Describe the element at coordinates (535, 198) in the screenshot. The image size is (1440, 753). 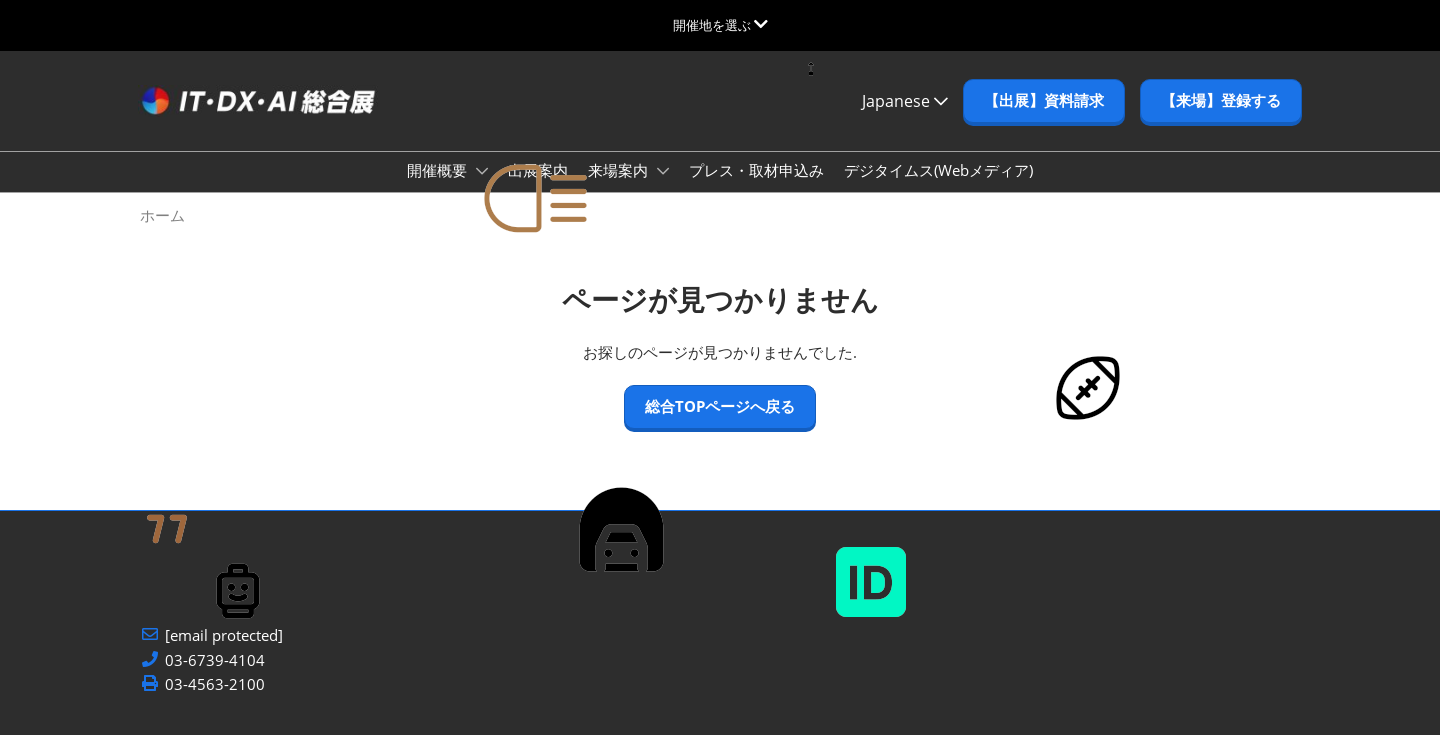
I see `toggle vehicle headlights on/off` at that location.